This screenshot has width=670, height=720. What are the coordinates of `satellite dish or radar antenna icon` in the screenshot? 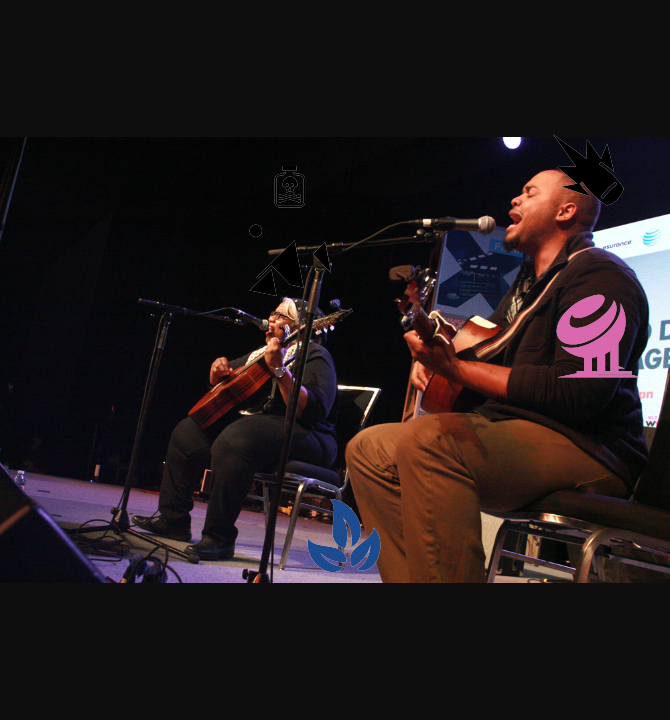 It's located at (598, 336).